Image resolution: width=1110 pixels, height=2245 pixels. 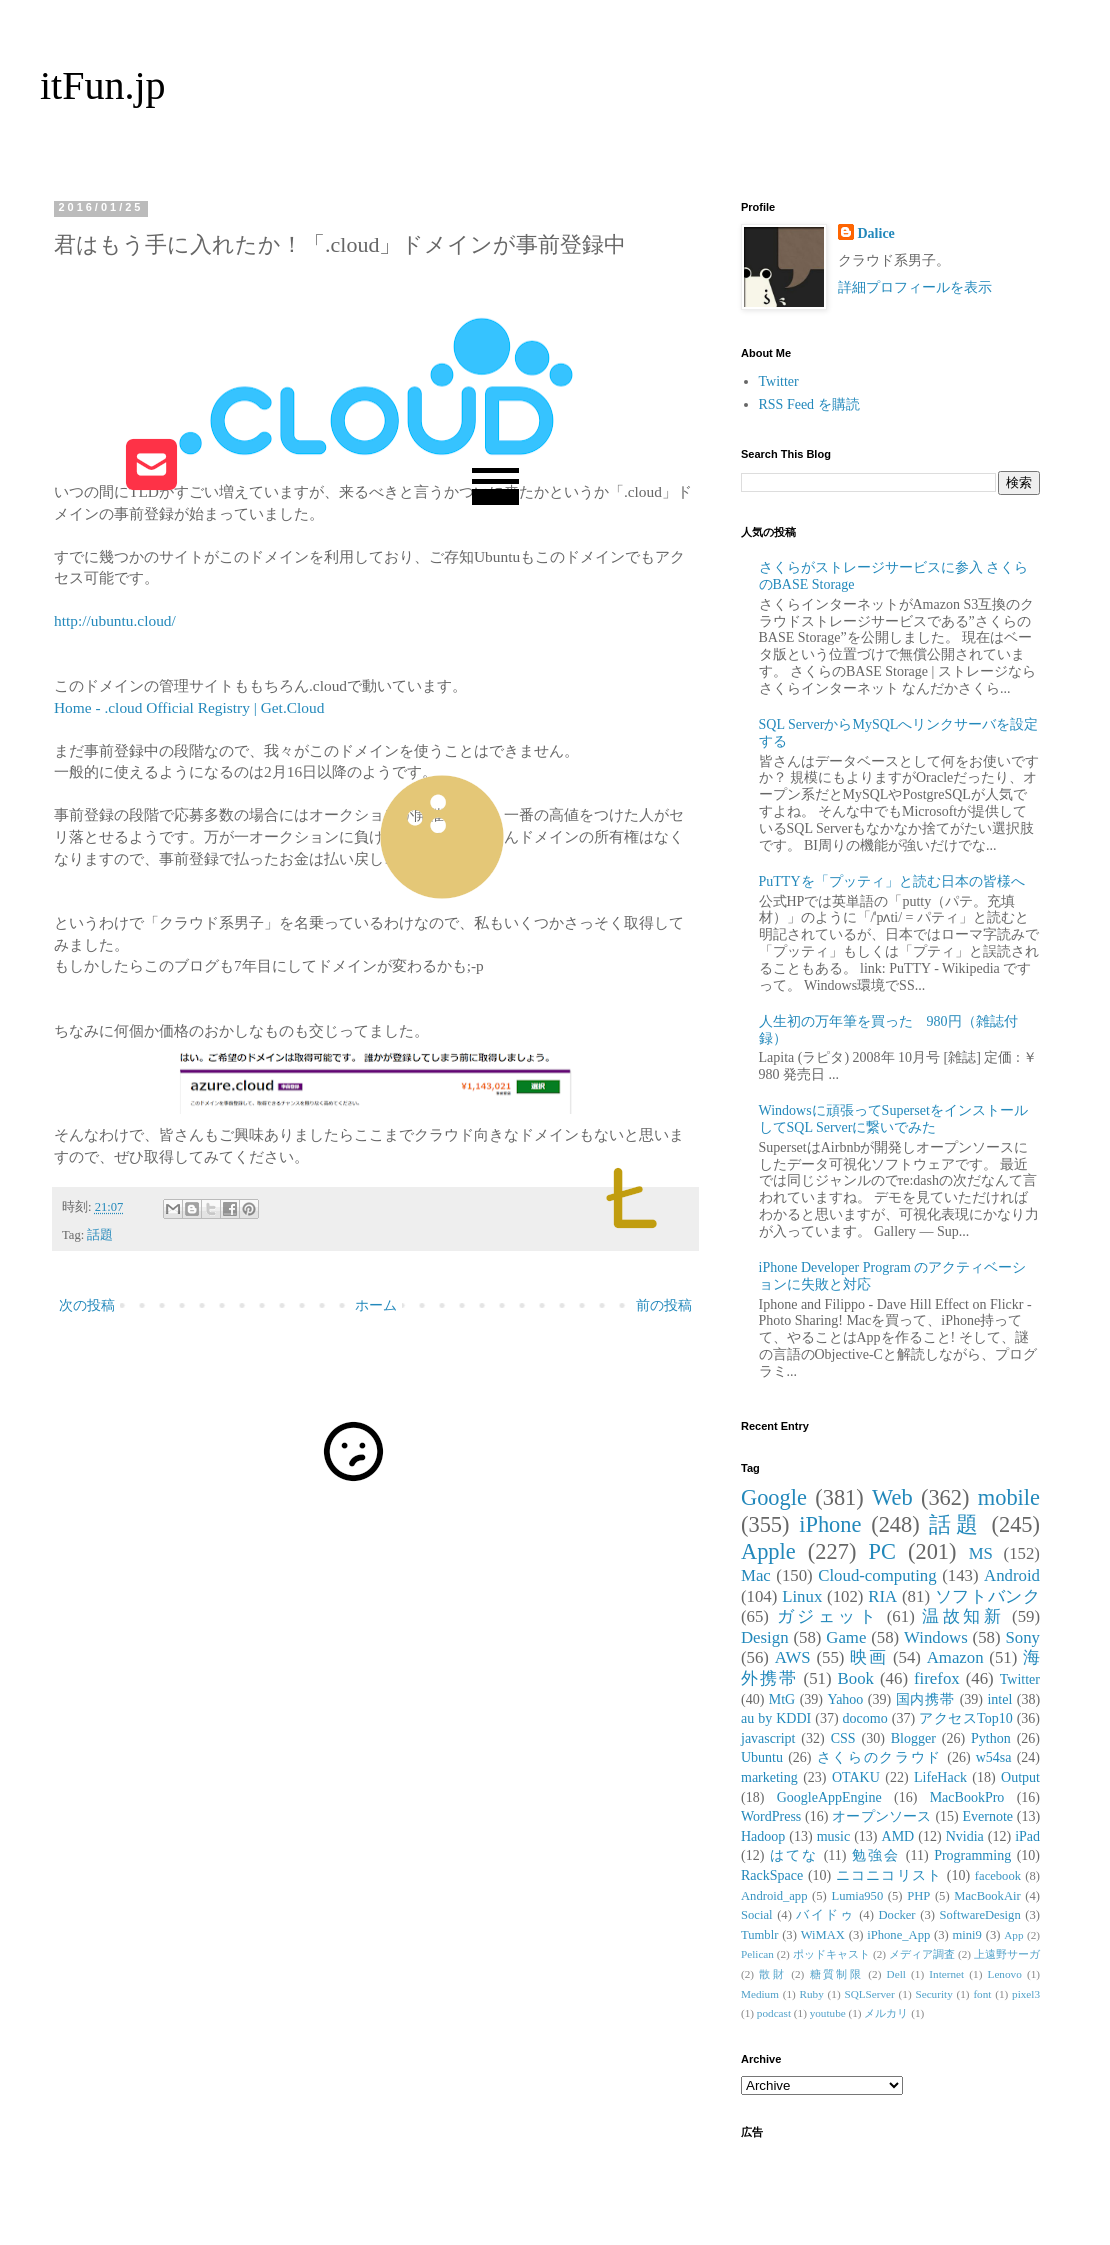 What do you see at coordinates (353, 1451) in the screenshot?
I see `indicate user frustration or negative feedback` at bounding box center [353, 1451].